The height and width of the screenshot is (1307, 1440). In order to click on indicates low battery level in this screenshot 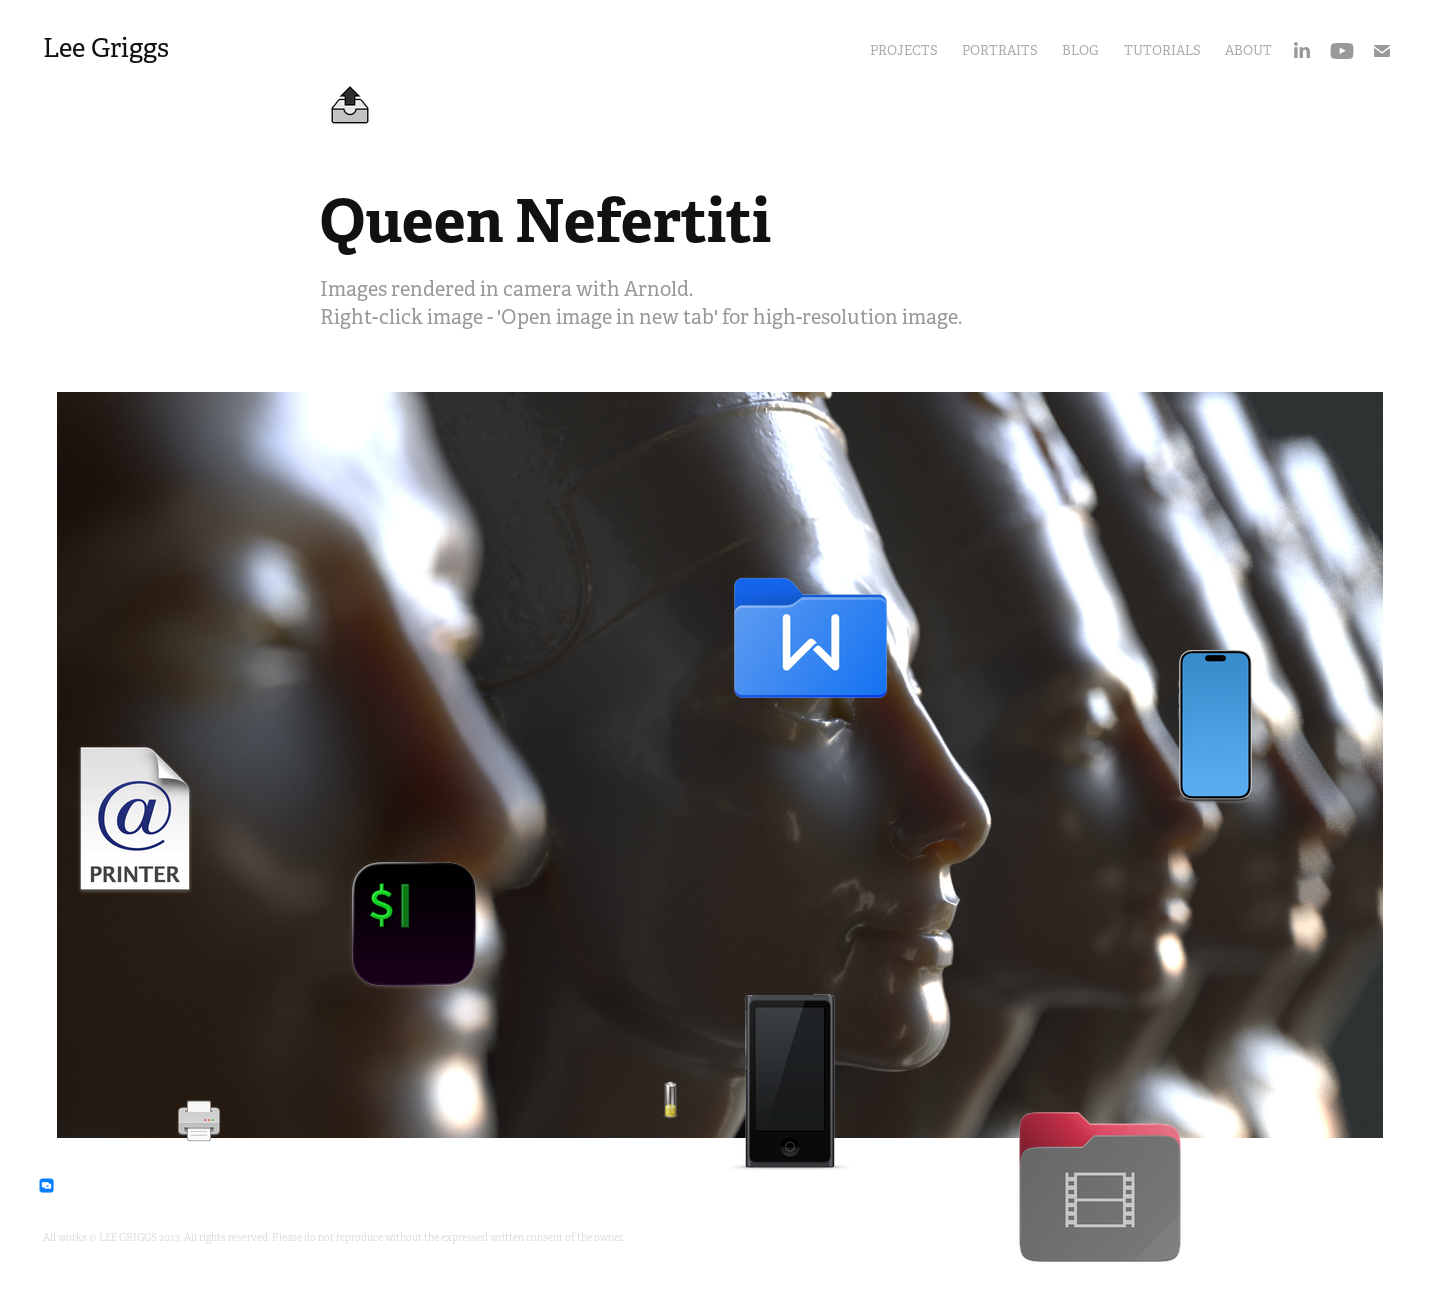, I will do `click(670, 1100)`.